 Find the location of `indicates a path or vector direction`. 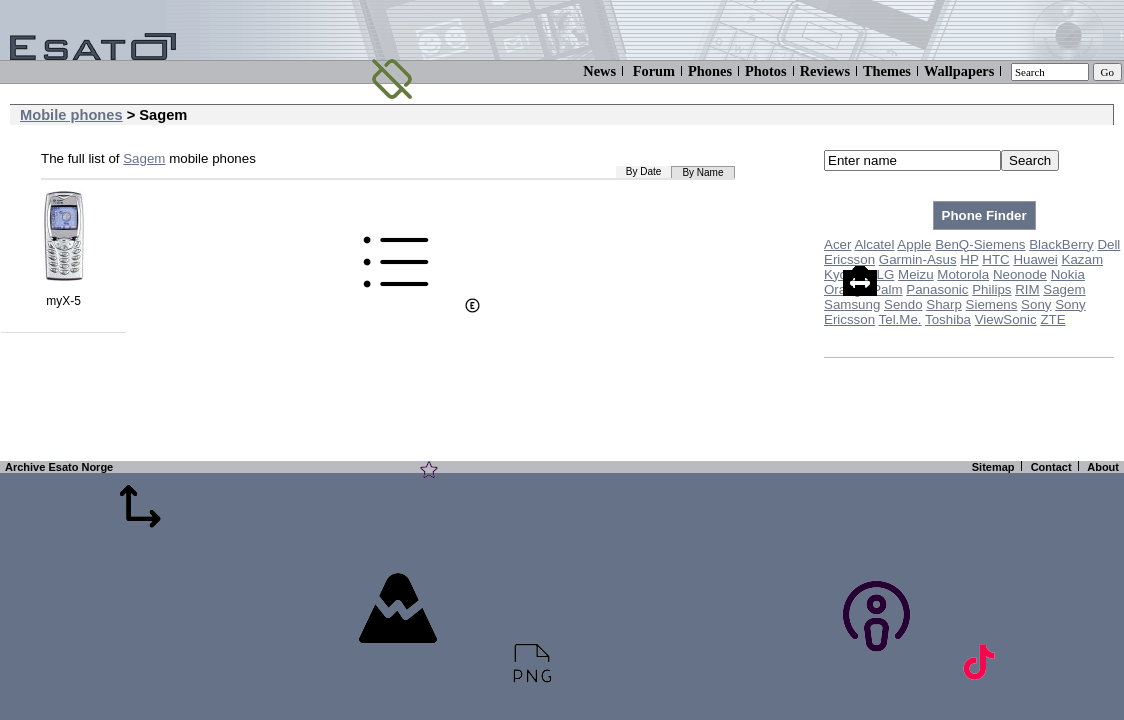

indicates a path or vector direction is located at coordinates (138, 505).